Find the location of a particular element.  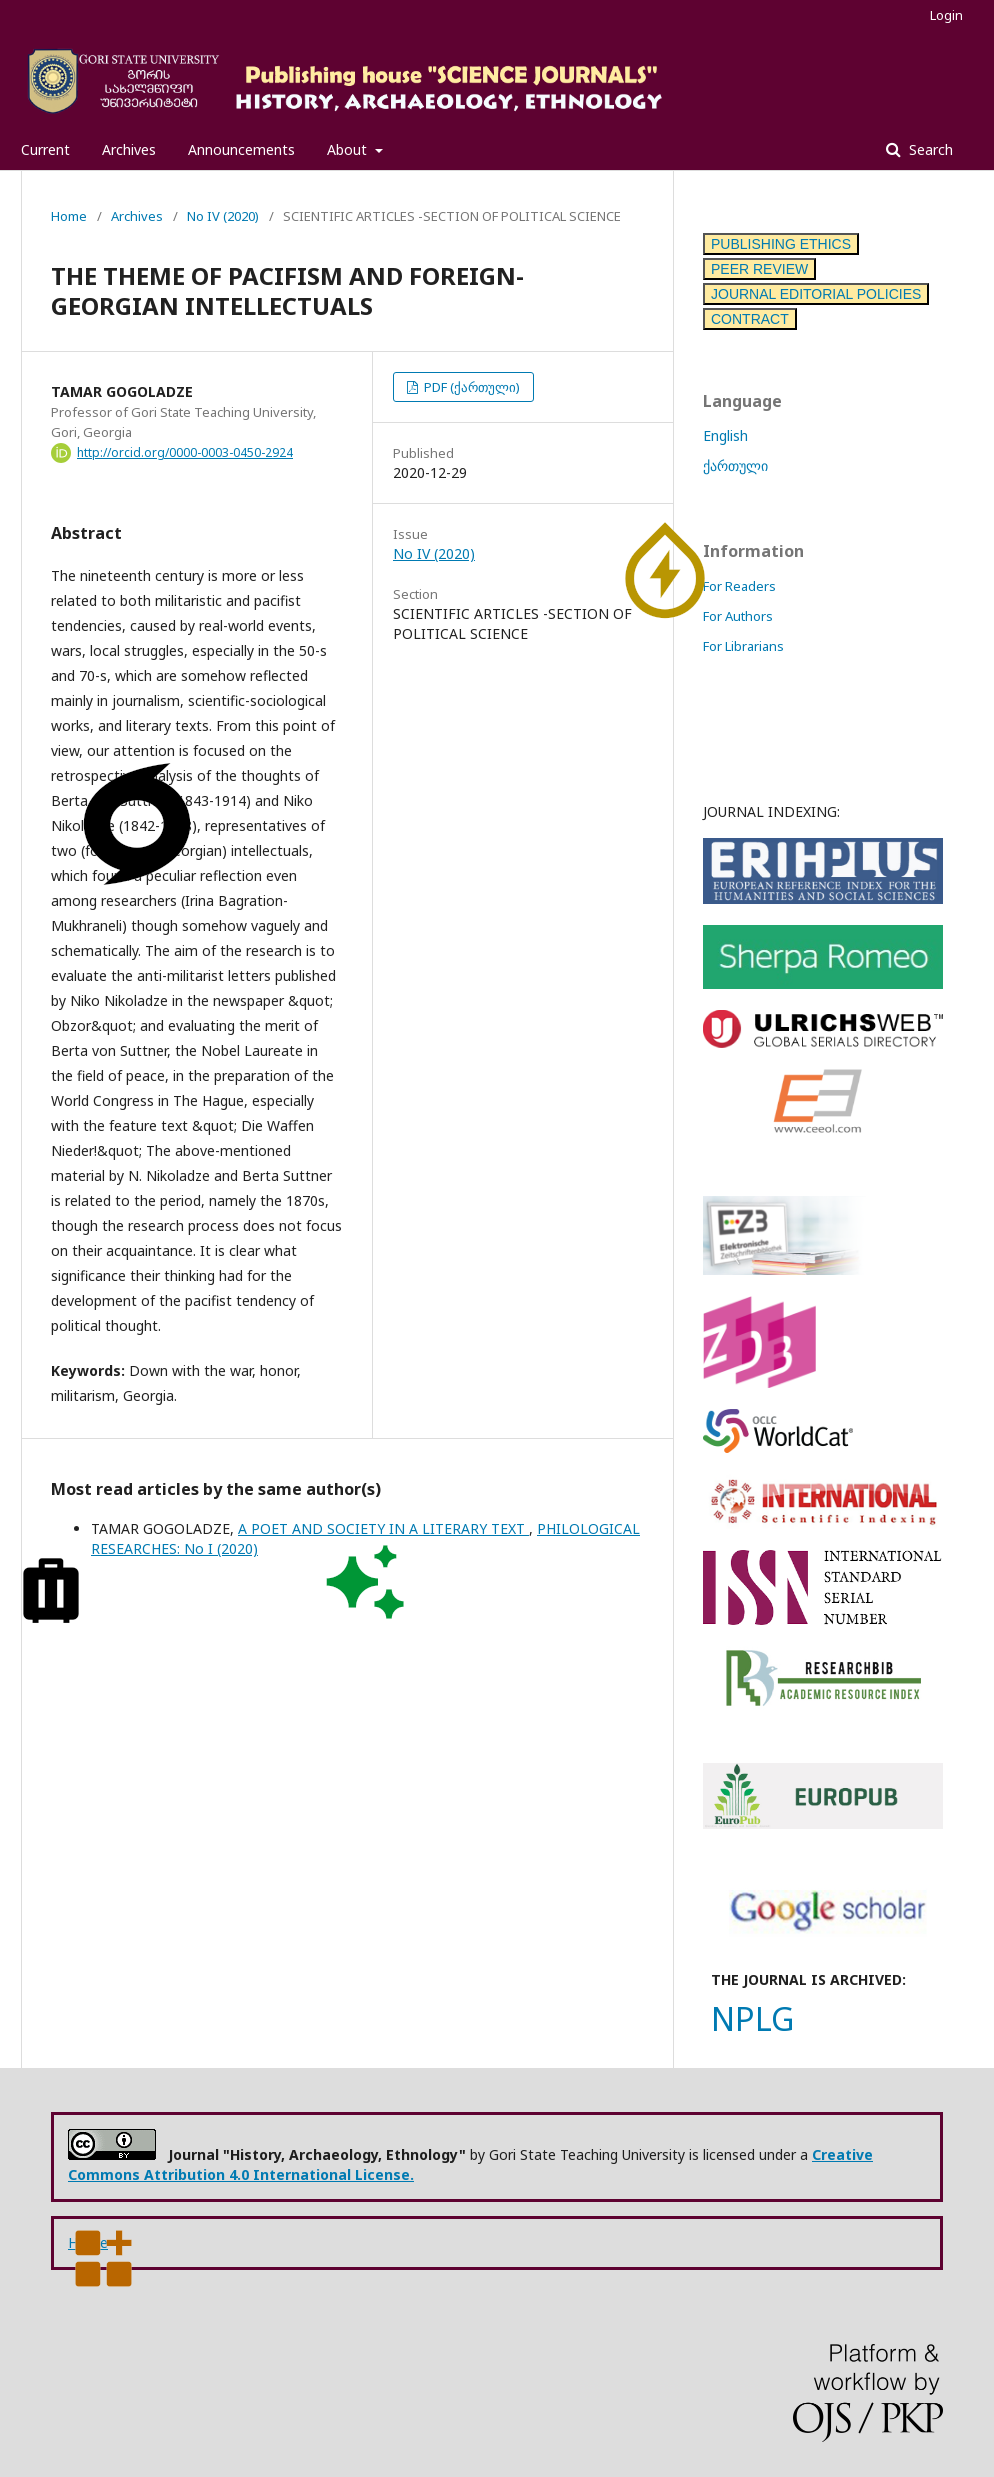

add a new function or module is located at coordinates (103, 2258).